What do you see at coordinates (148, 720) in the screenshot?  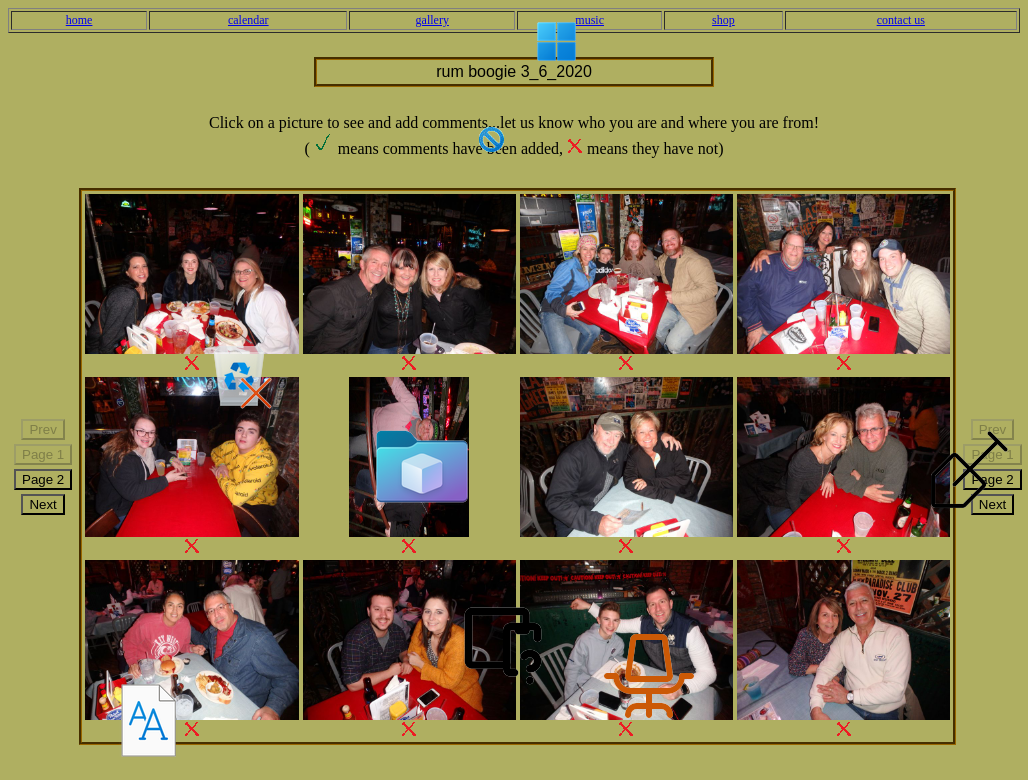 I see `open a font file` at bounding box center [148, 720].